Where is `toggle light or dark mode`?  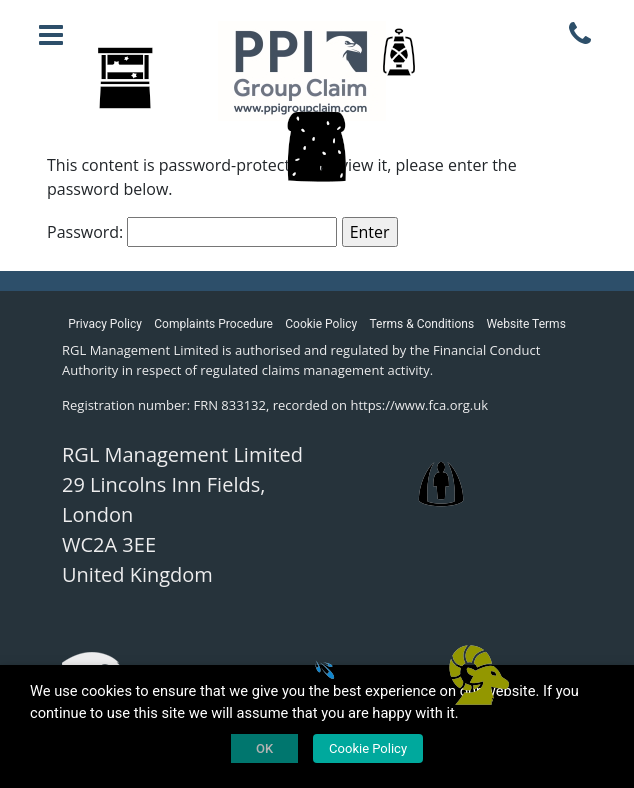
toggle light or dark mode is located at coordinates (399, 52).